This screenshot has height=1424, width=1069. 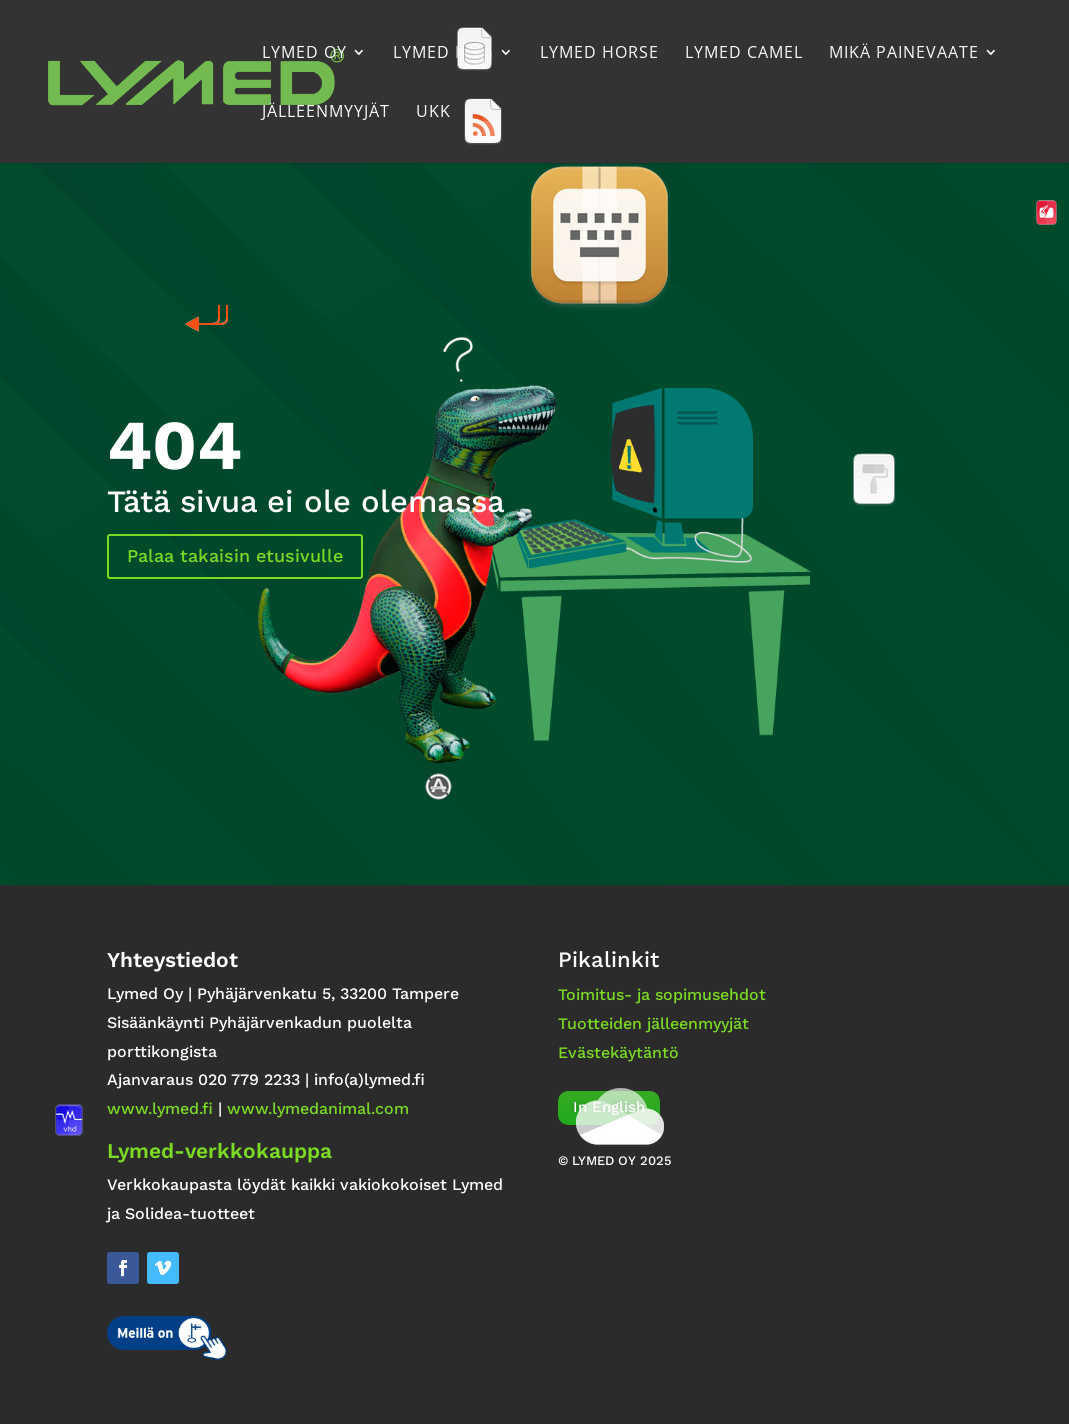 I want to click on reply all to an email message, so click(x=206, y=315).